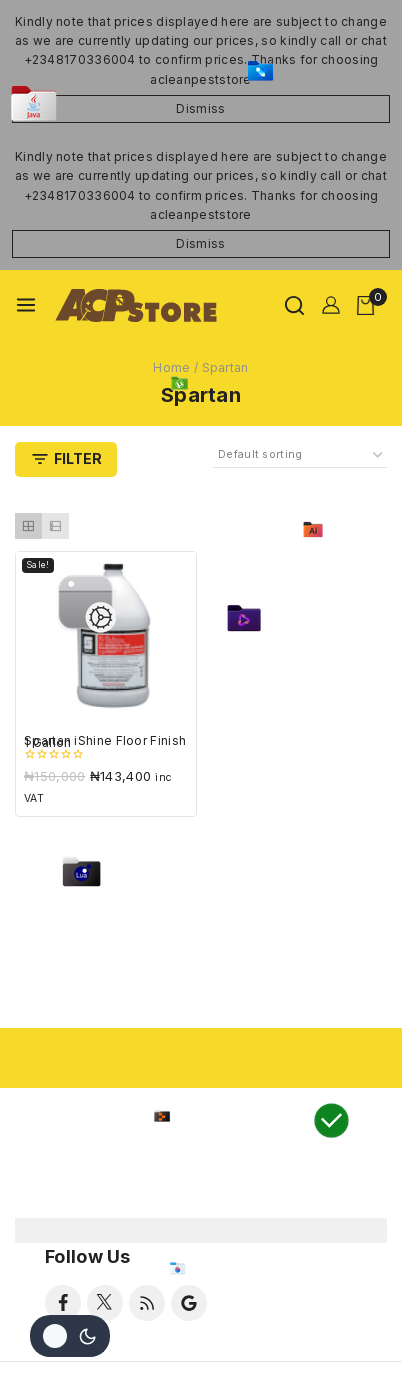  What do you see at coordinates (33, 104) in the screenshot?
I see `open folder containing java project files` at bounding box center [33, 104].